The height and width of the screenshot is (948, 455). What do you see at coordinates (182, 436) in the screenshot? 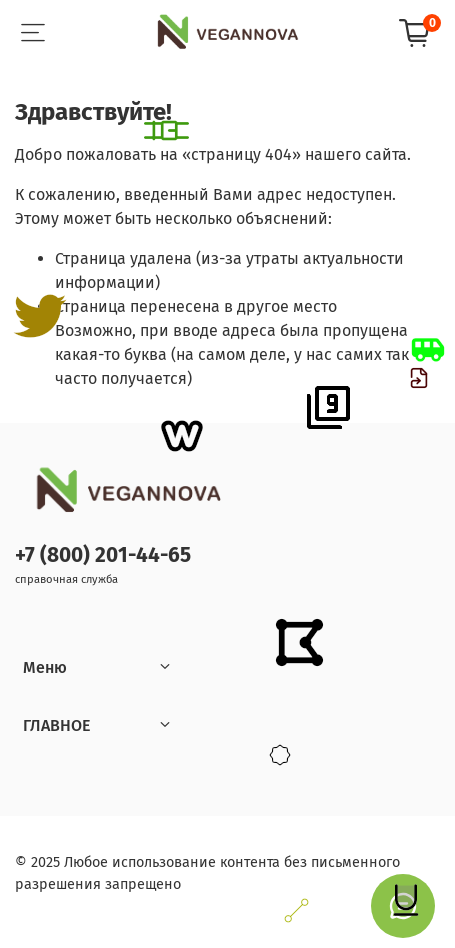
I see `weebly website builder logo` at bounding box center [182, 436].